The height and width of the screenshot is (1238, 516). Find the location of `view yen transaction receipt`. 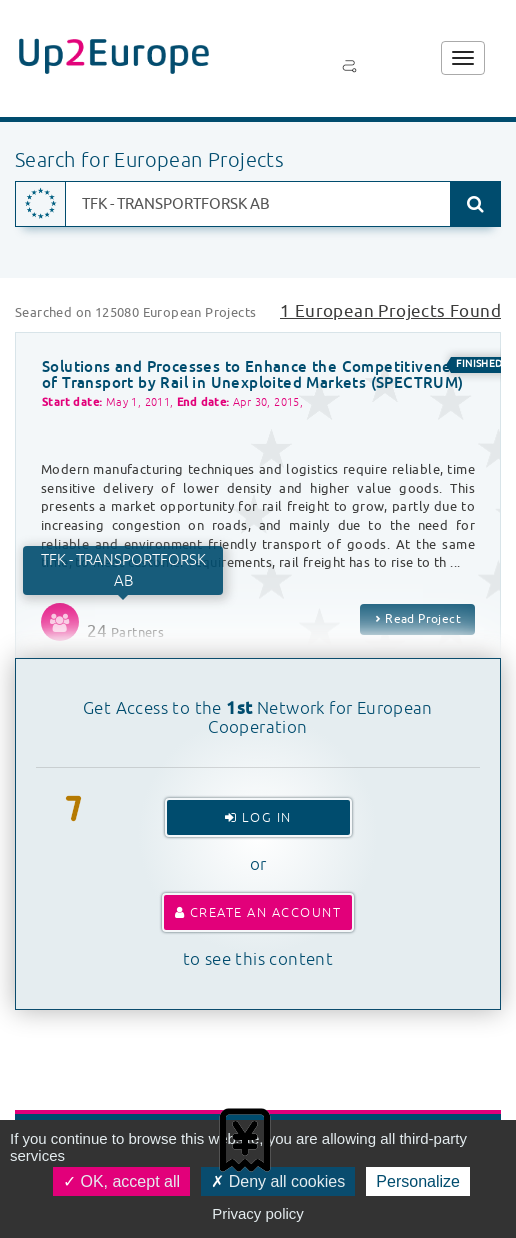

view yen transaction receipt is located at coordinates (245, 1140).